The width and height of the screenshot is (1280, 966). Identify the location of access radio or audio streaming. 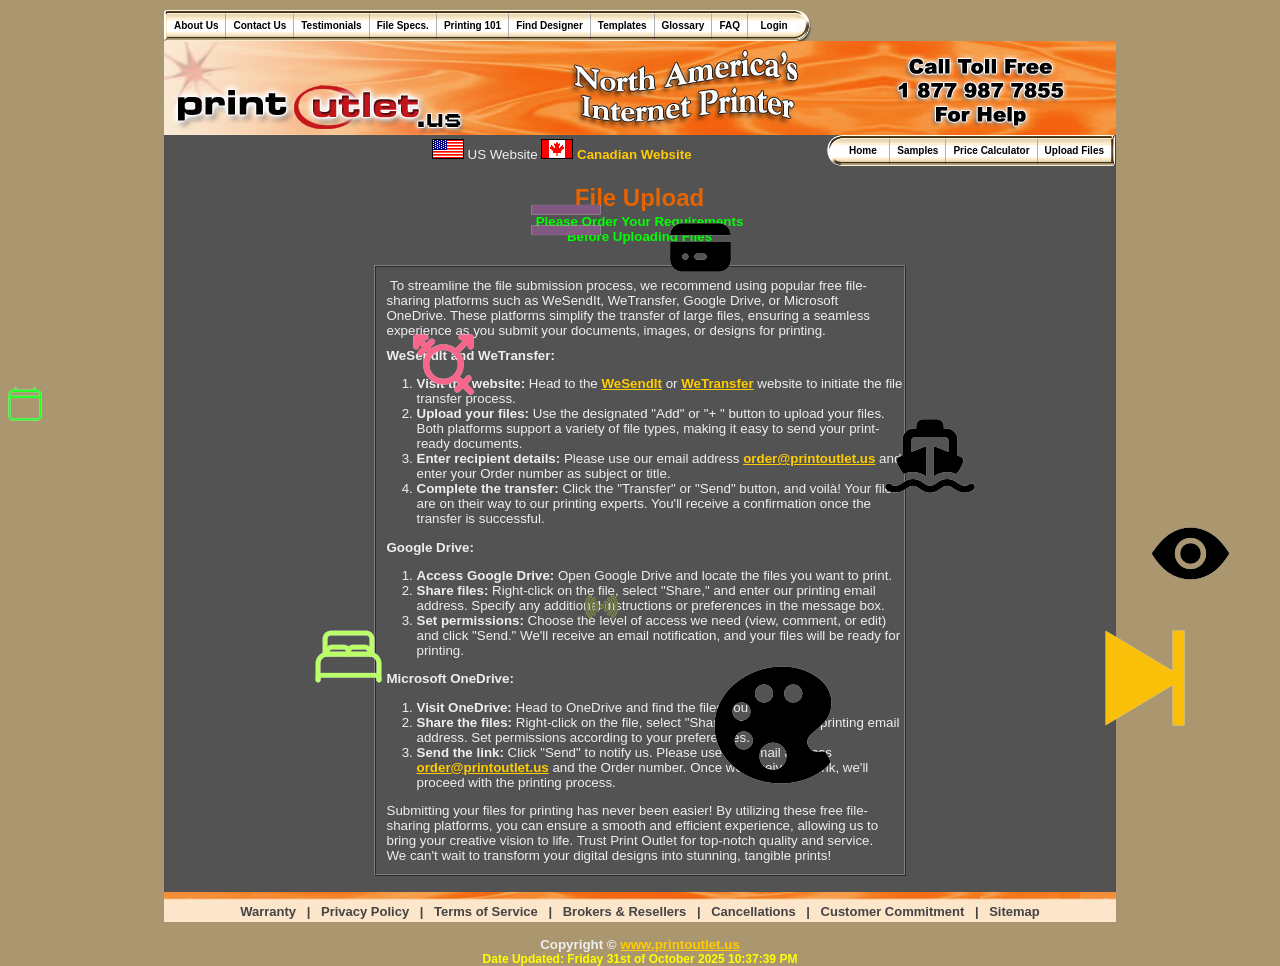
(601, 606).